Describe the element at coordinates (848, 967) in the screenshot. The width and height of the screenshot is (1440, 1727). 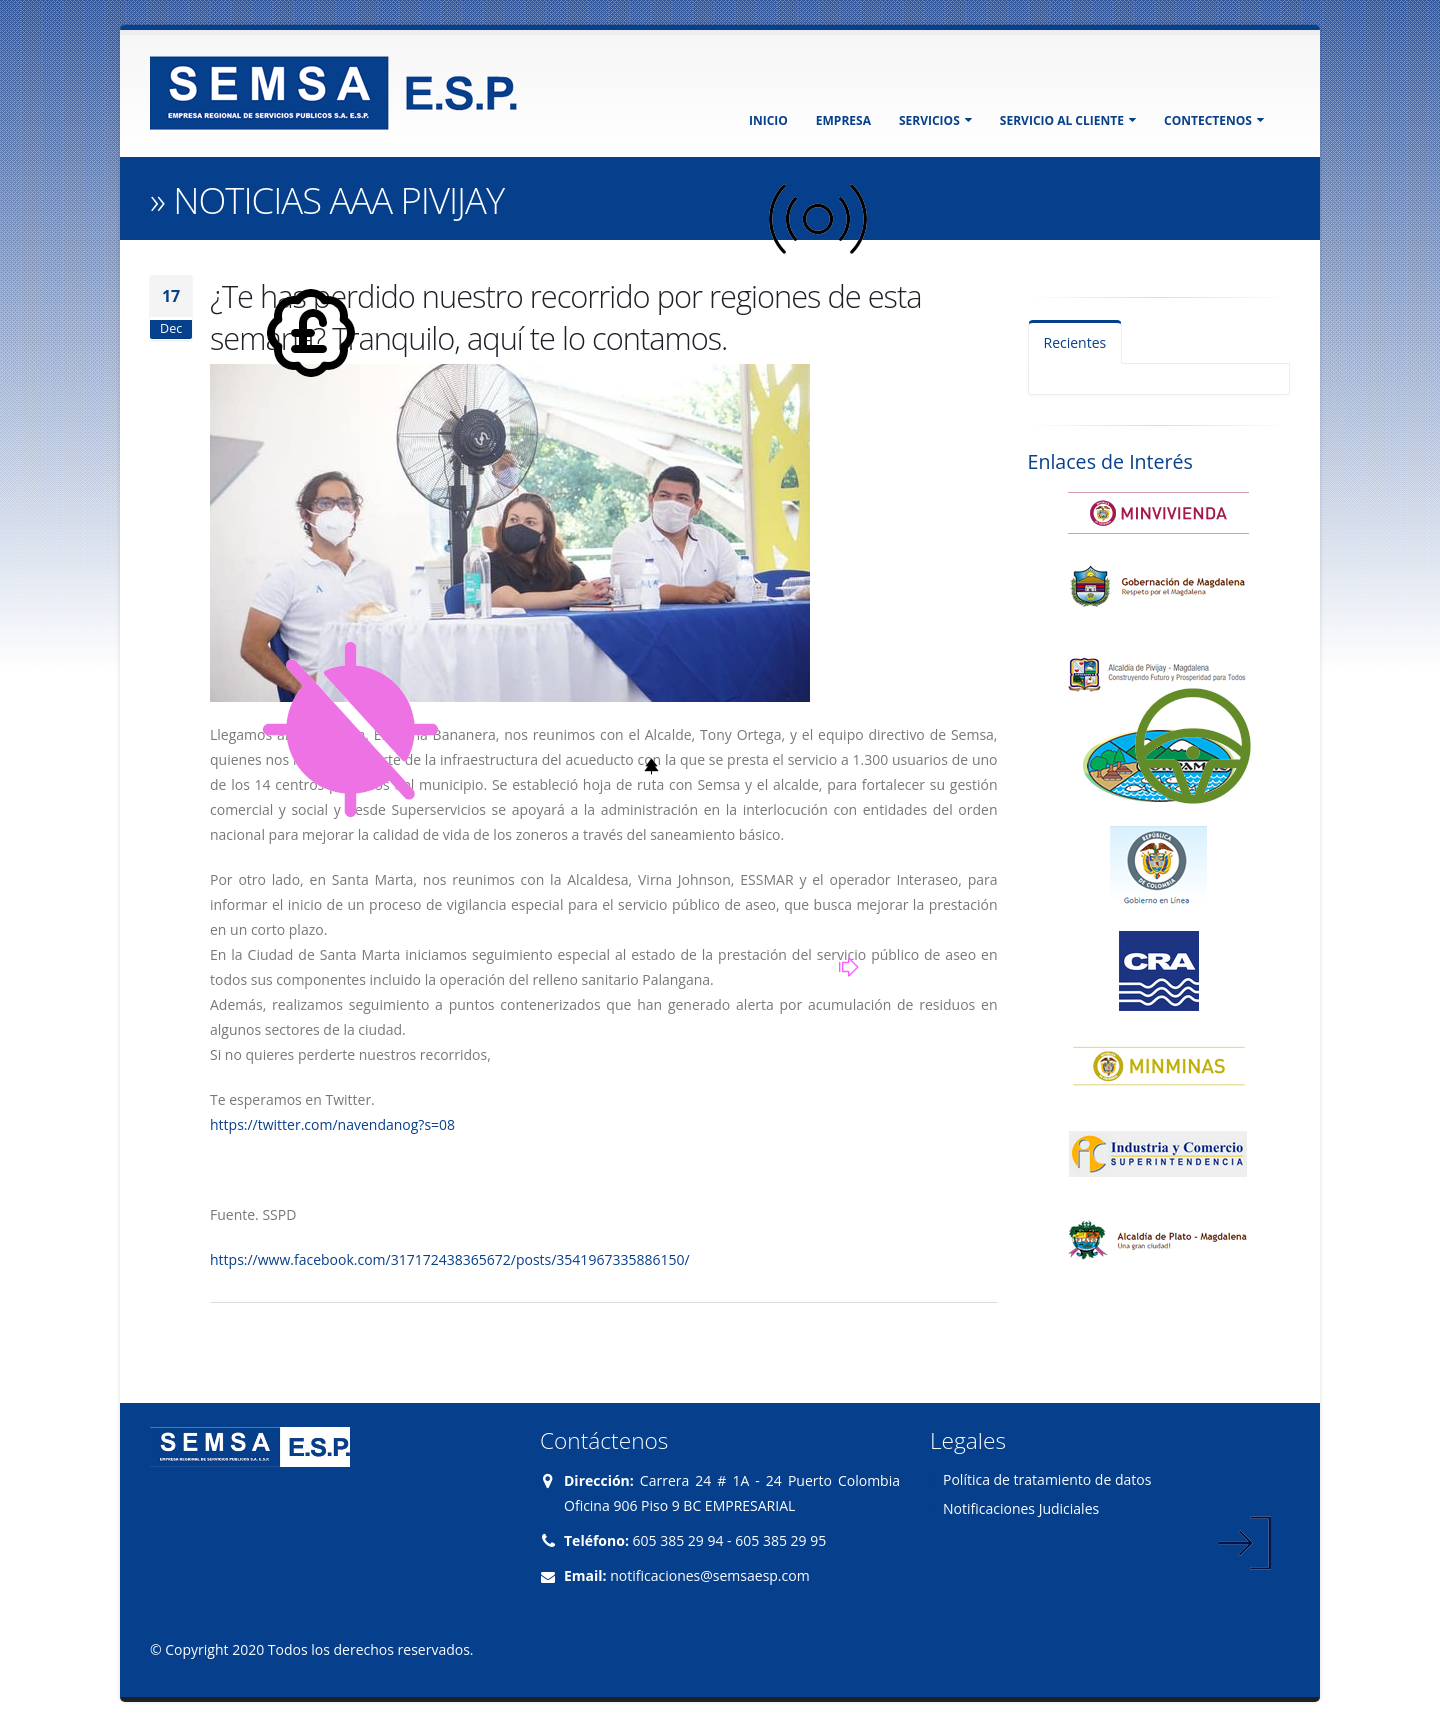
I see `go to next step or continue forward` at that location.